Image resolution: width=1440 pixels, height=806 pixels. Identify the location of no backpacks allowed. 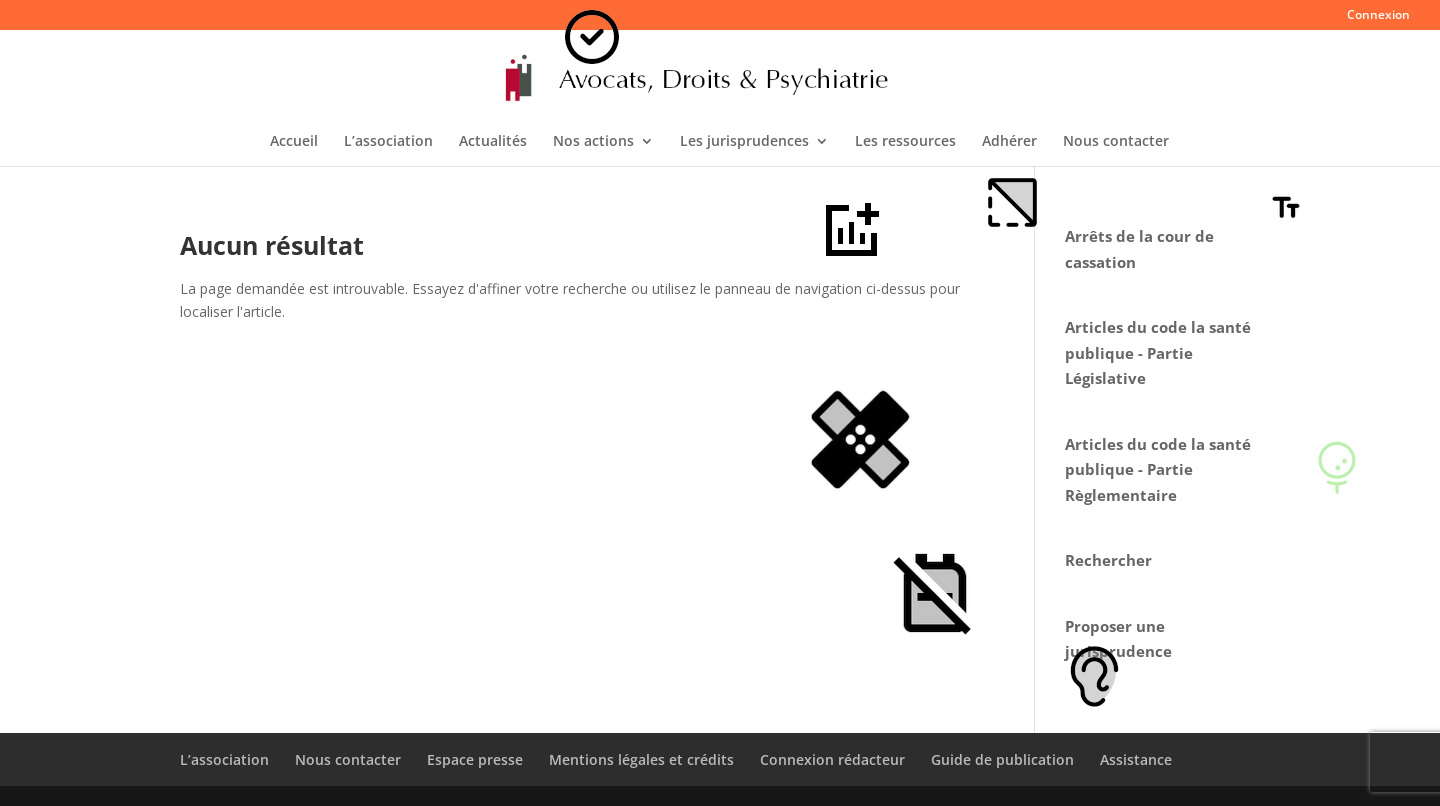
(935, 593).